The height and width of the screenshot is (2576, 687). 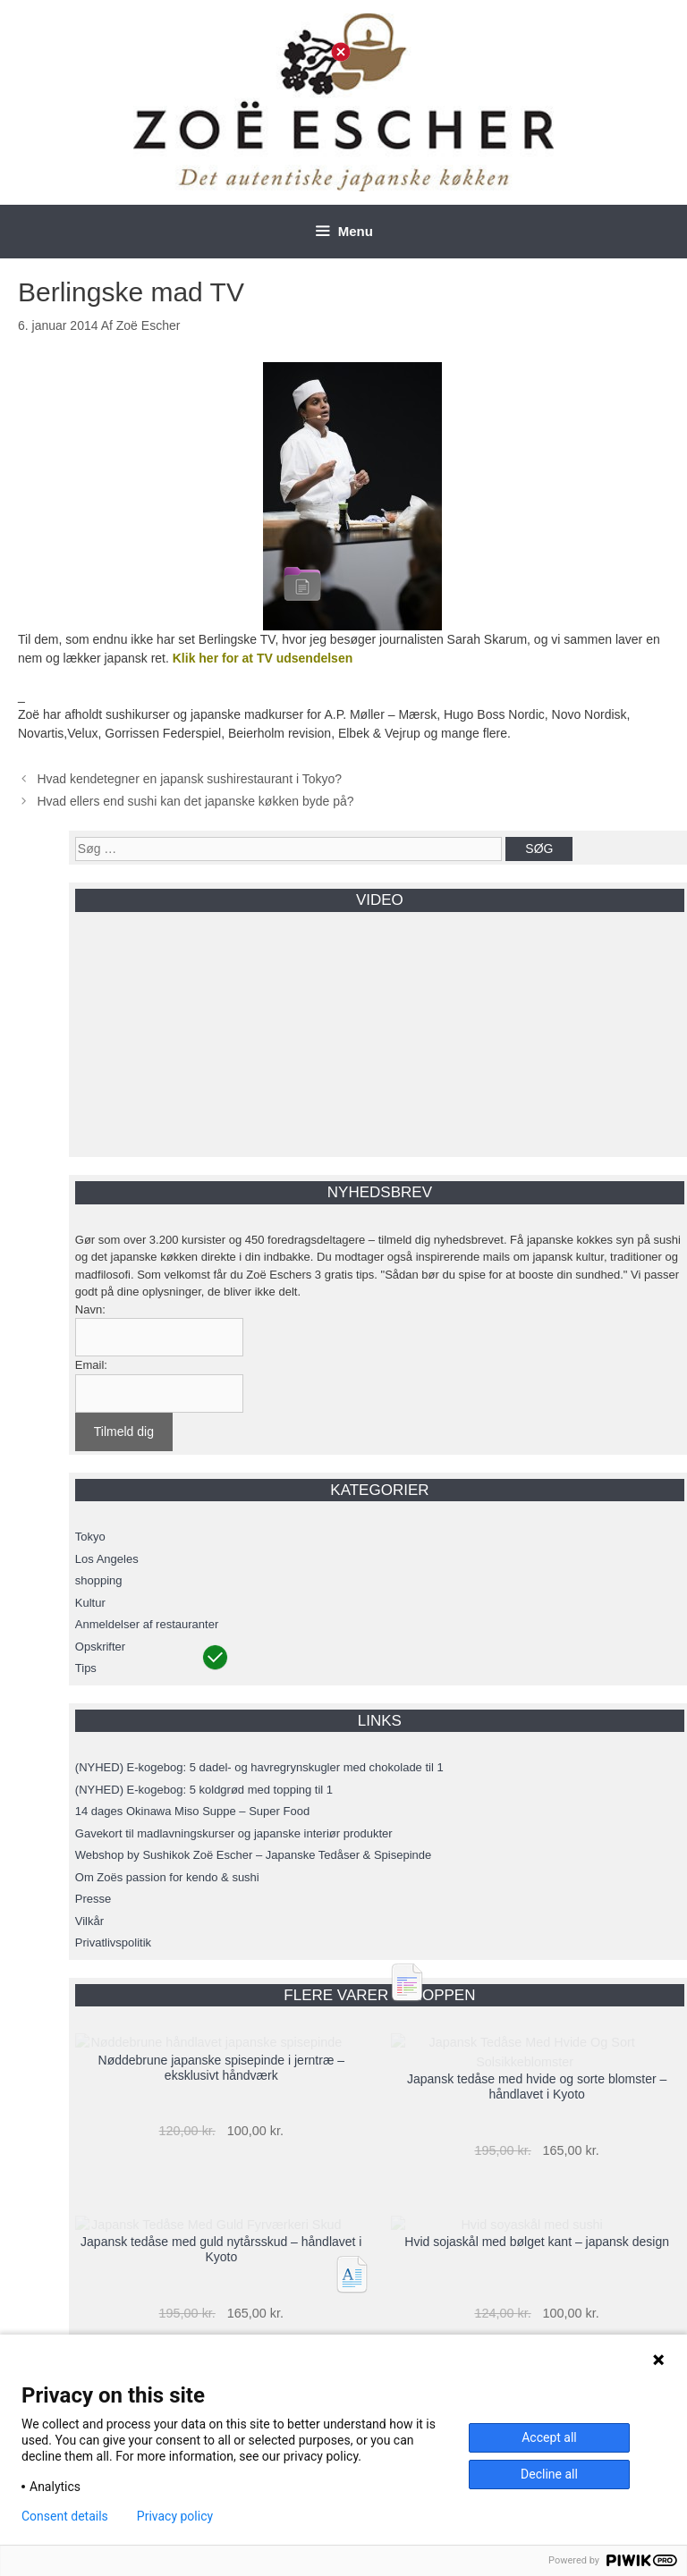 I want to click on indicates file has been successfully synced, so click(x=215, y=1657).